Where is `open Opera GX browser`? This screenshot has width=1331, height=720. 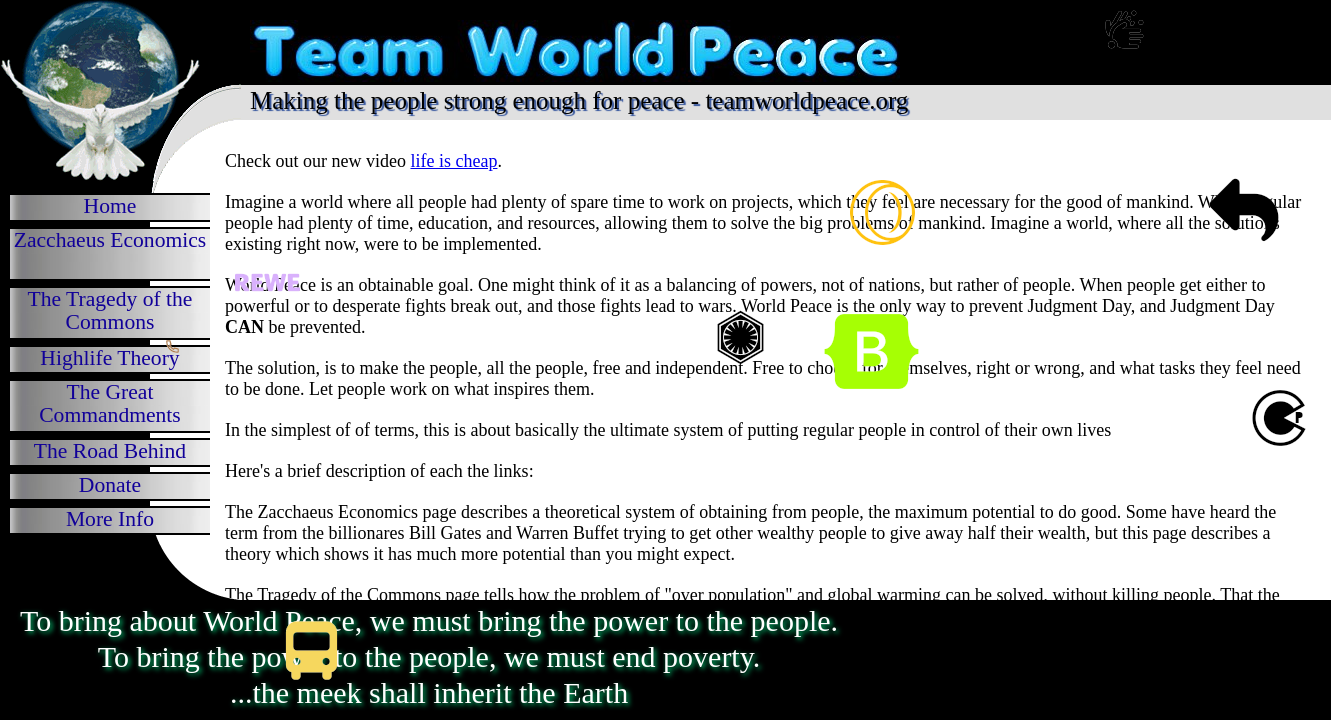 open Opera GX browser is located at coordinates (882, 212).